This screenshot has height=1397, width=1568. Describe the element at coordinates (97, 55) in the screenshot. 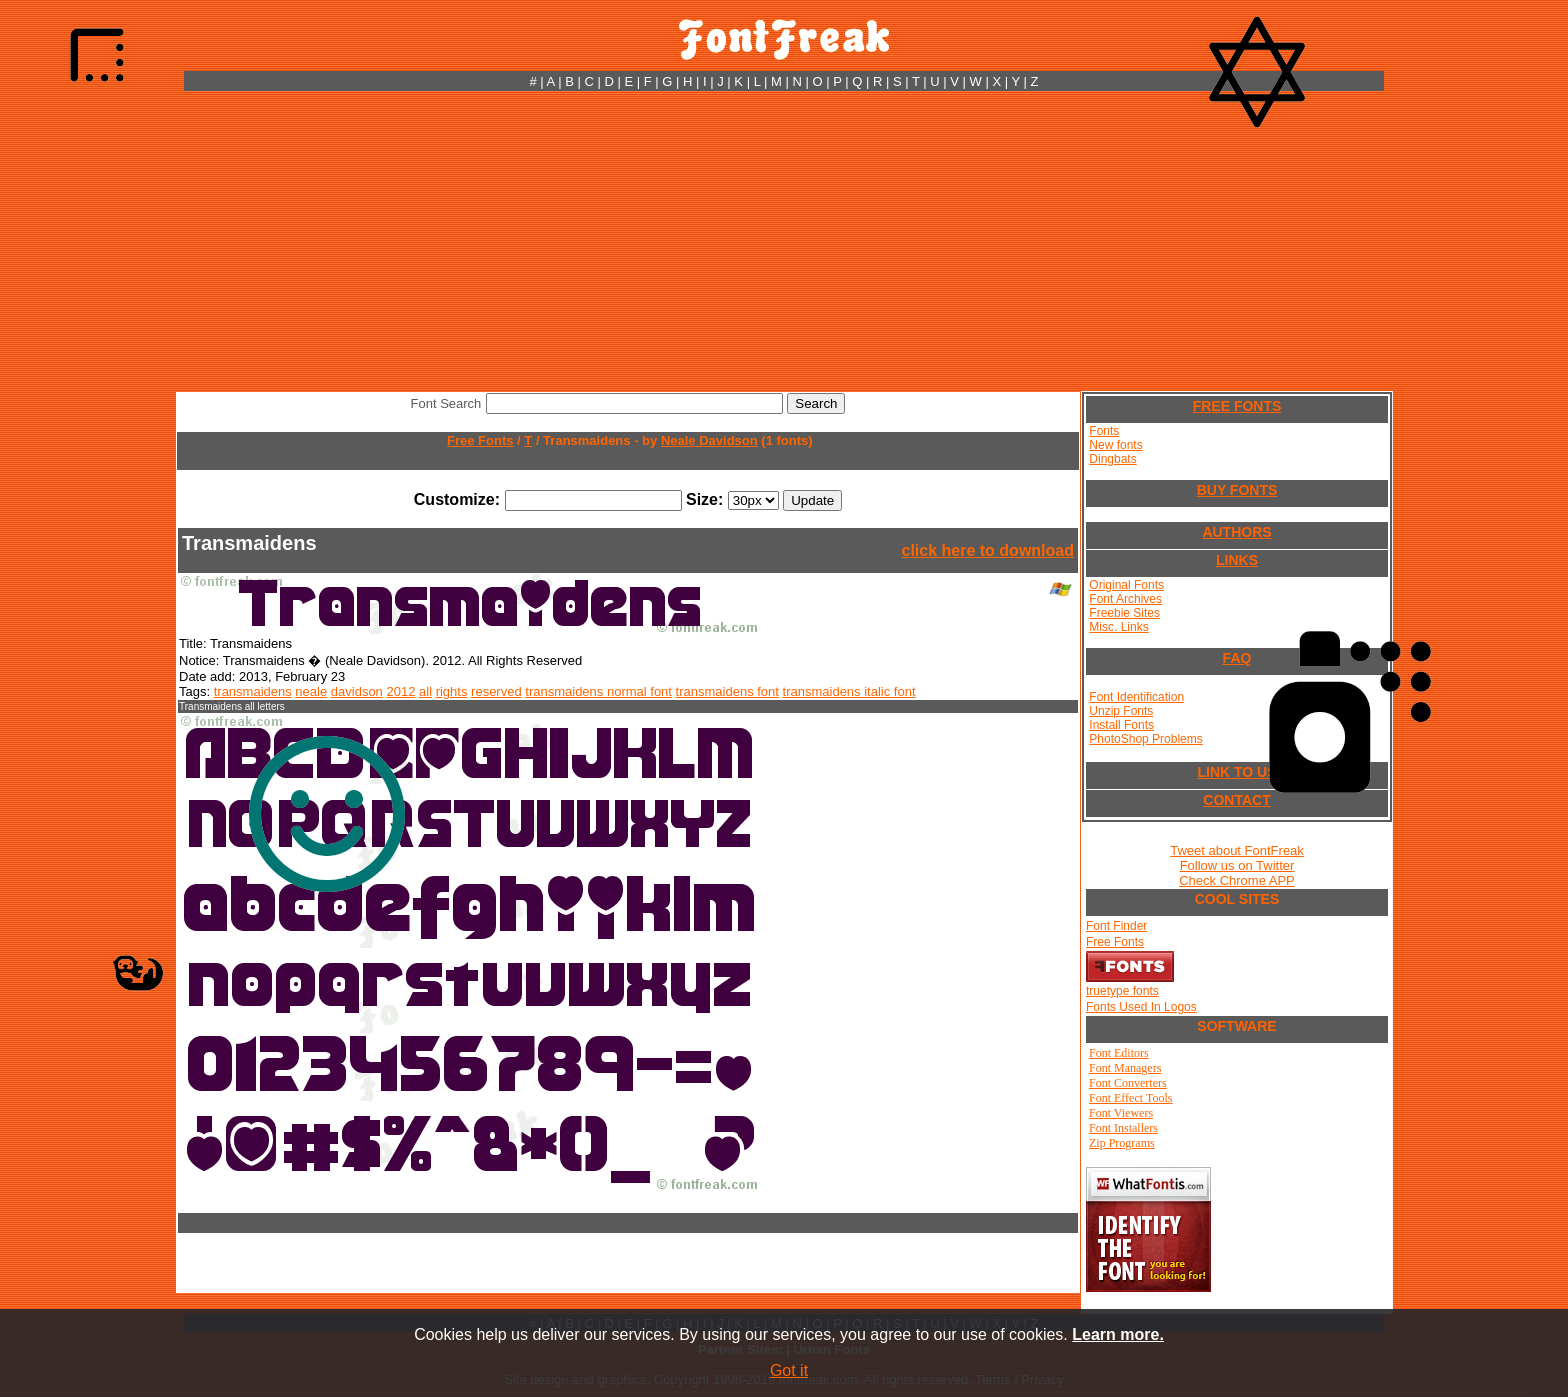

I see `select border style for an element` at that location.